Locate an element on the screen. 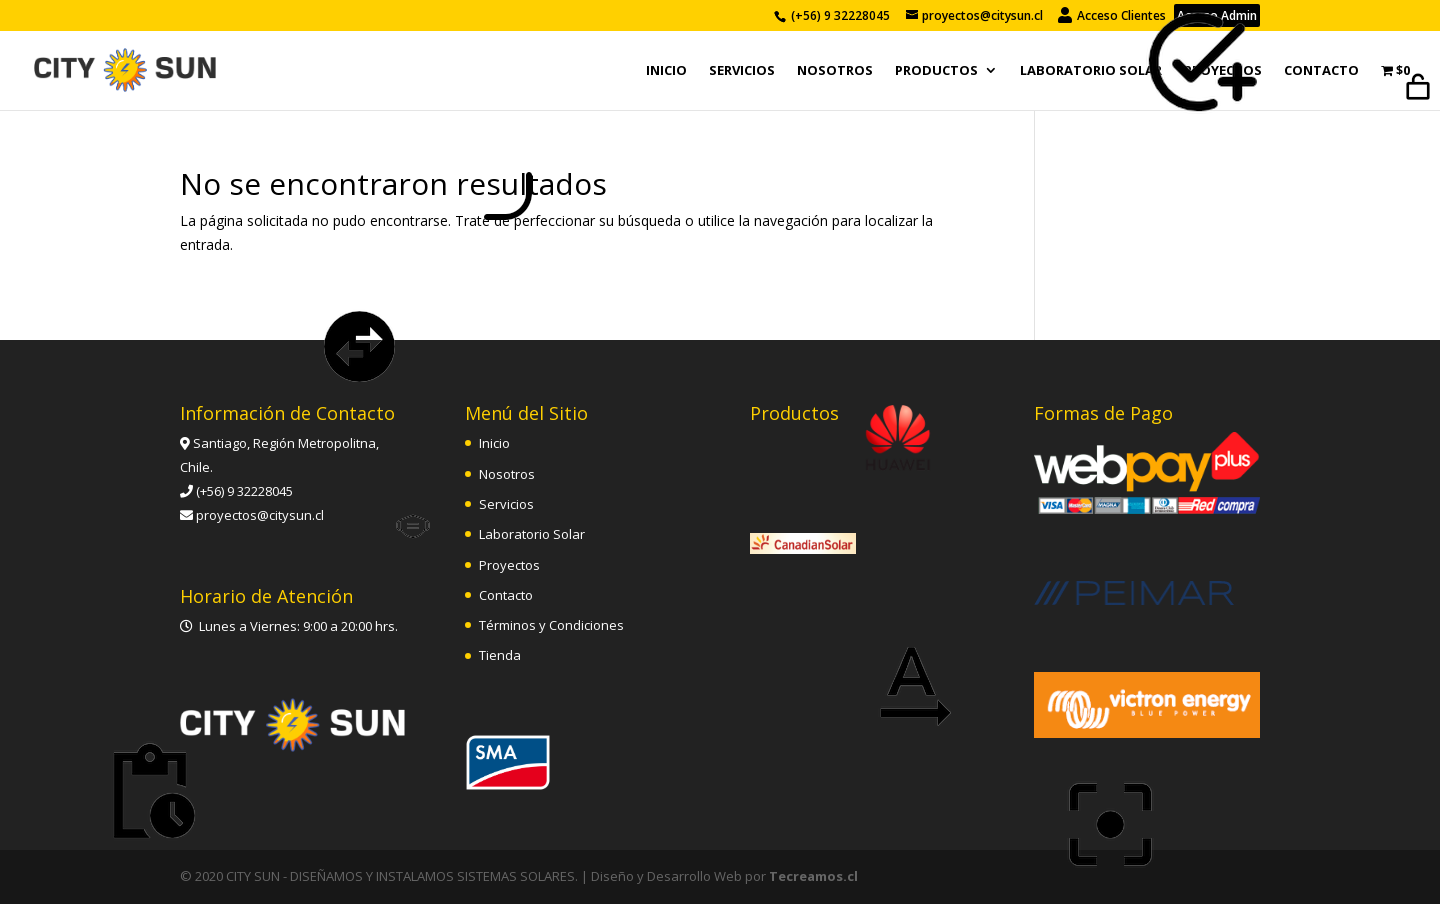 This screenshot has width=1440, height=904. center focus on the current subject is located at coordinates (1110, 824).